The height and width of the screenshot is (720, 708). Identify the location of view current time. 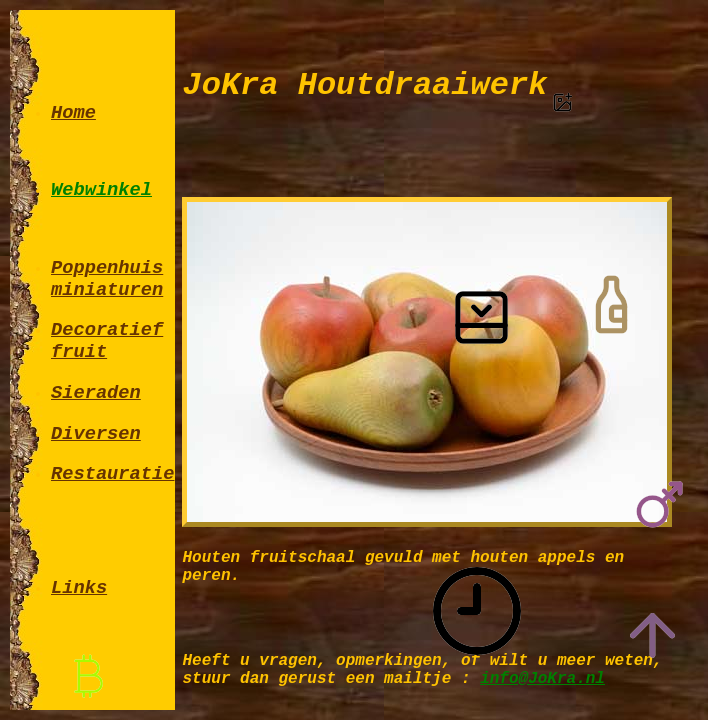
(477, 611).